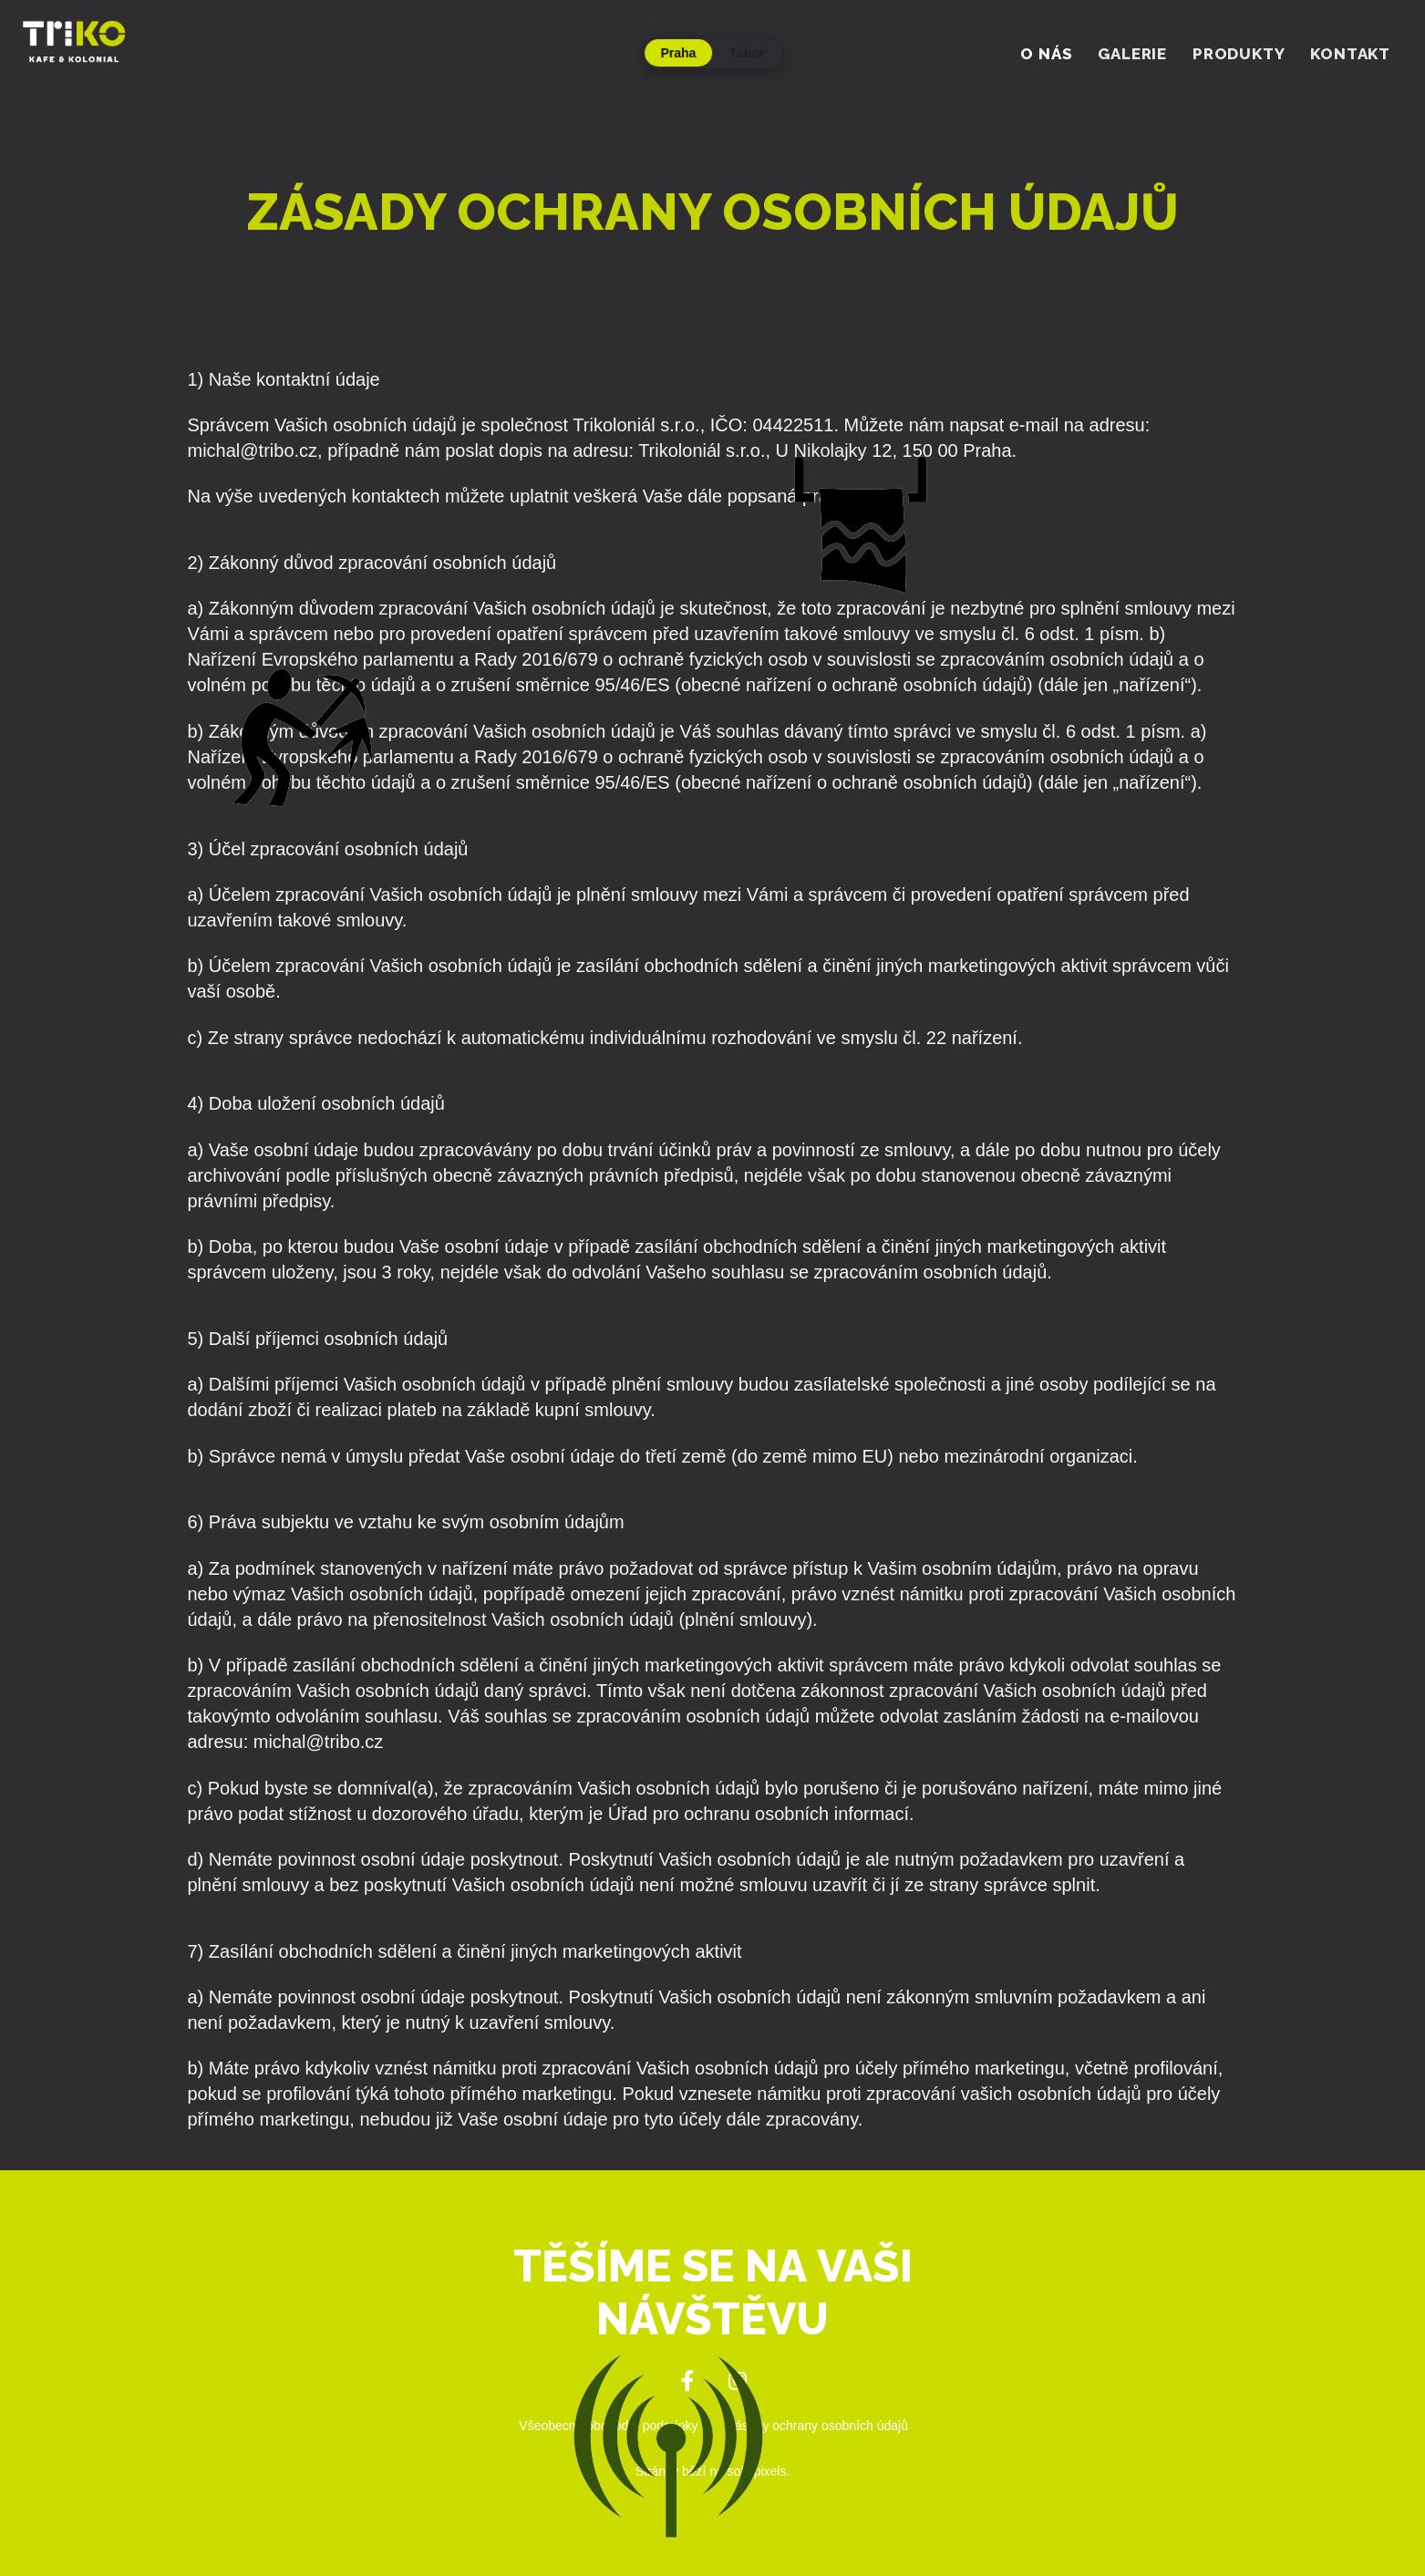 The image size is (1425, 2576). Describe the element at coordinates (668, 2441) in the screenshot. I see `indicates active signal or broadcast status` at that location.